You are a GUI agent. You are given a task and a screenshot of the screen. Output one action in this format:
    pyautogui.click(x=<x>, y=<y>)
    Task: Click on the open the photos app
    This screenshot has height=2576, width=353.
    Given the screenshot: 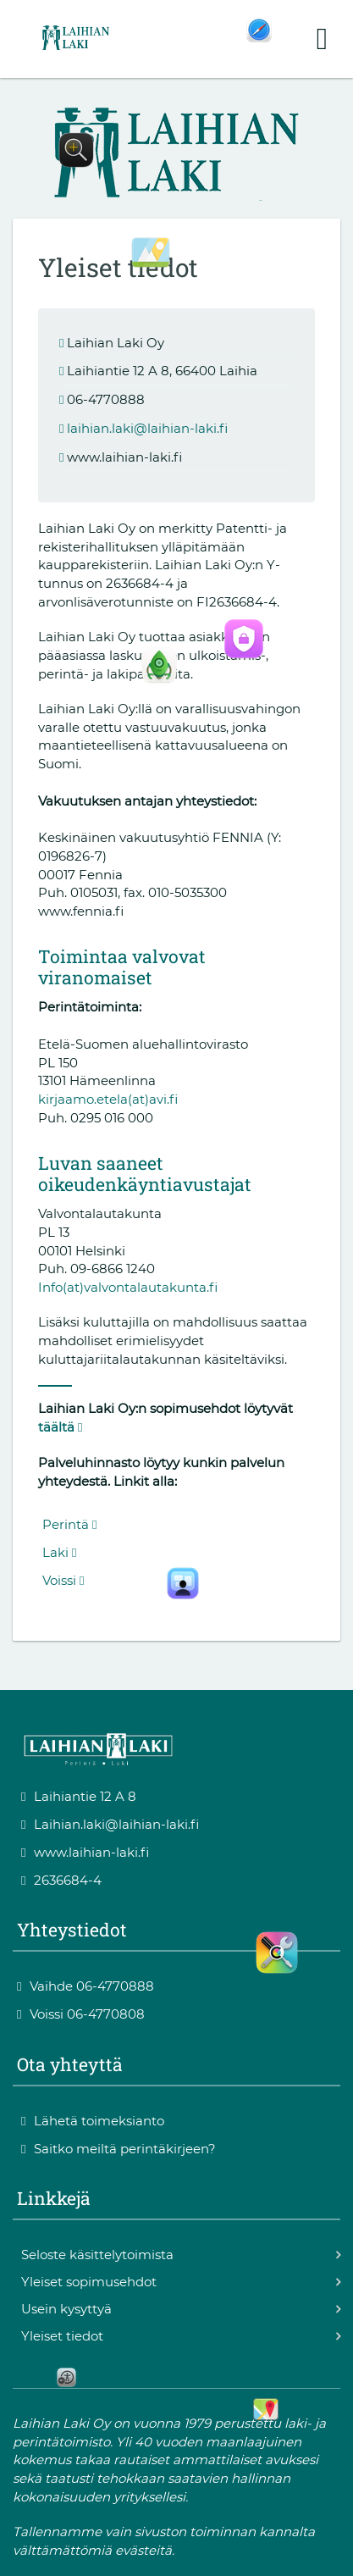 What is the action you would take?
    pyautogui.click(x=151, y=252)
    